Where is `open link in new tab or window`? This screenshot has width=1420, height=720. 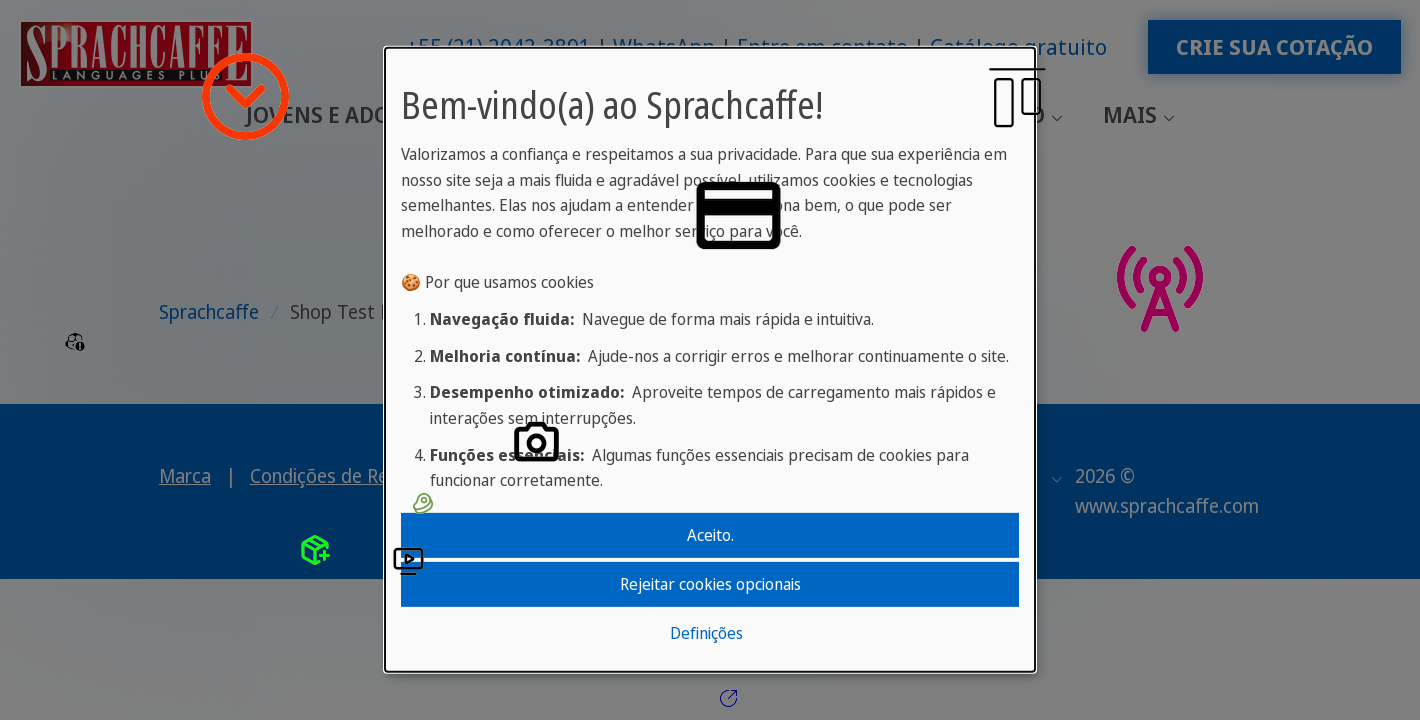 open link in new tab or window is located at coordinates (728, 698).